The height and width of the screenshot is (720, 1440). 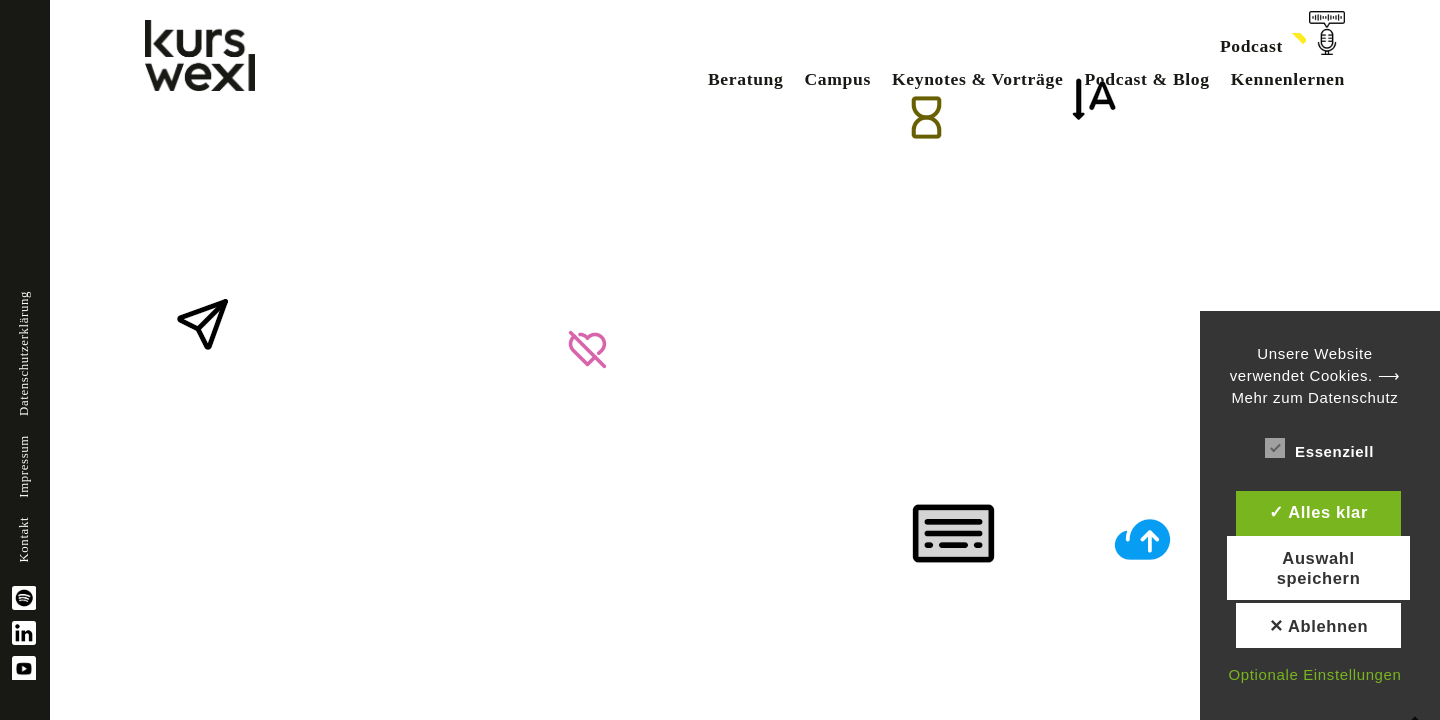 What do you see at coordinates (203, 324) in the screenshot?
I see `send a message` at bounding box center [203, 324].